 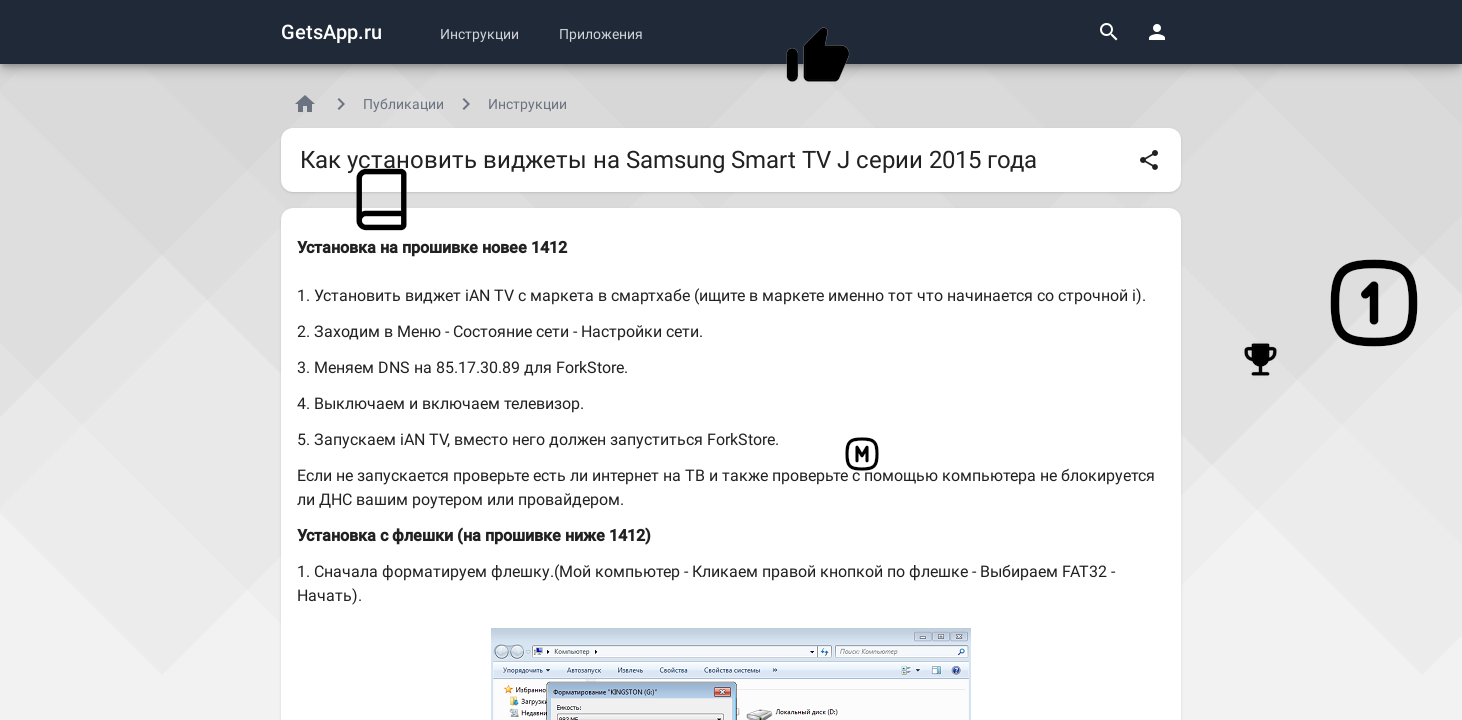 I want to click on access metro or subway transit options, so click(x=862, y=454).